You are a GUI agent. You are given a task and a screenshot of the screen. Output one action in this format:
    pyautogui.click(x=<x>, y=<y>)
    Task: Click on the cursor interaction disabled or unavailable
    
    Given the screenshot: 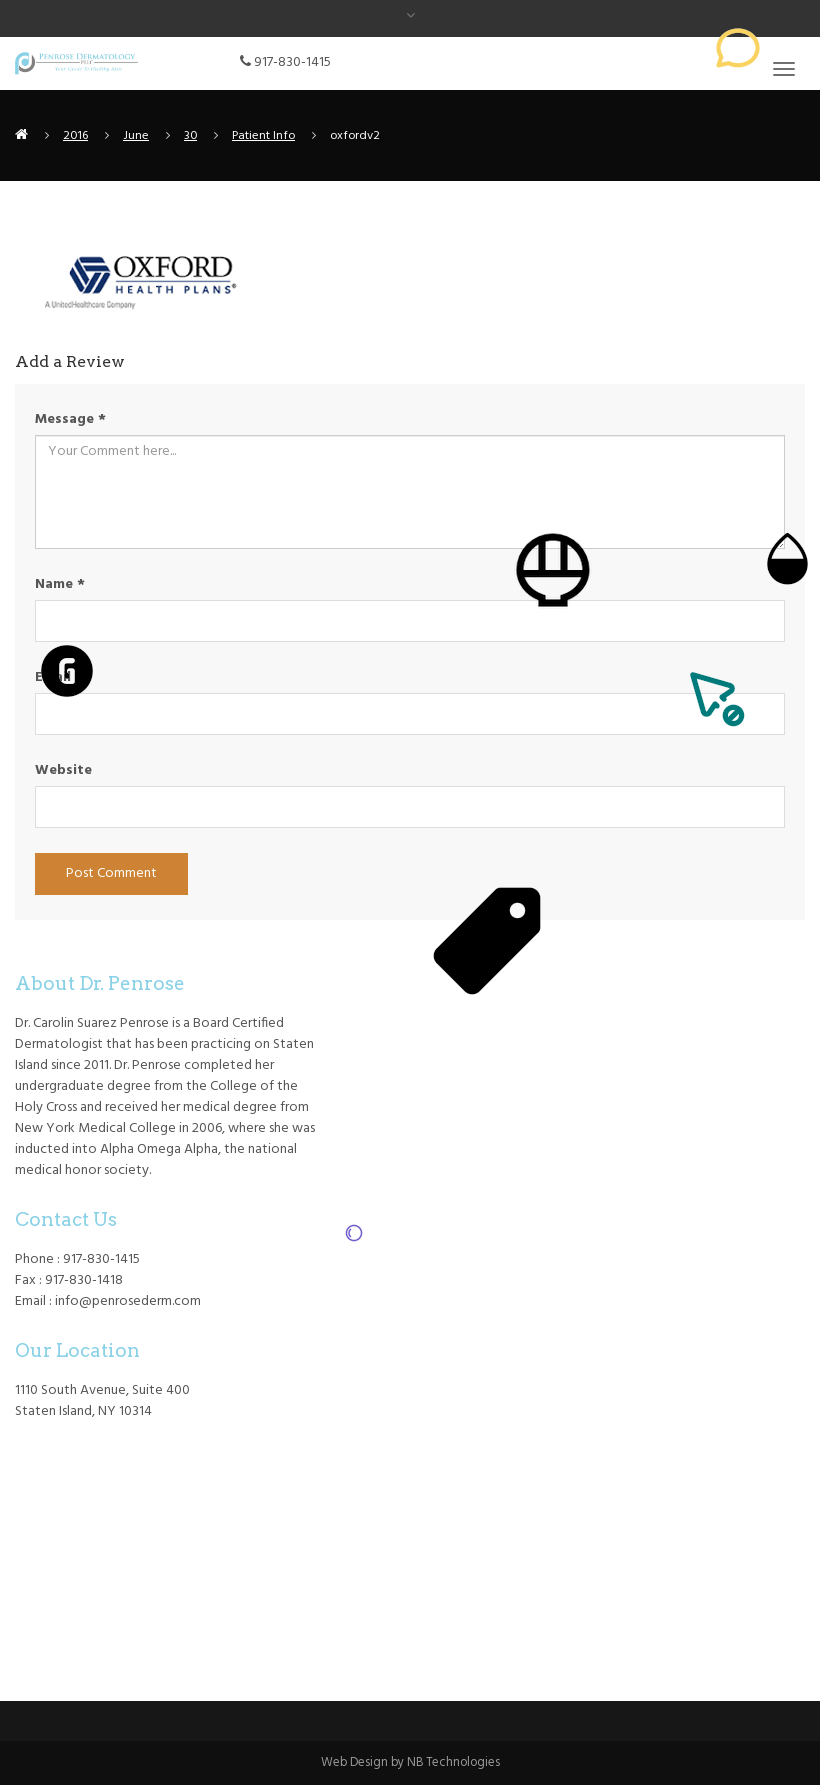 What is the action you would take?
    pyautogui.click(x=714, y=696)
    